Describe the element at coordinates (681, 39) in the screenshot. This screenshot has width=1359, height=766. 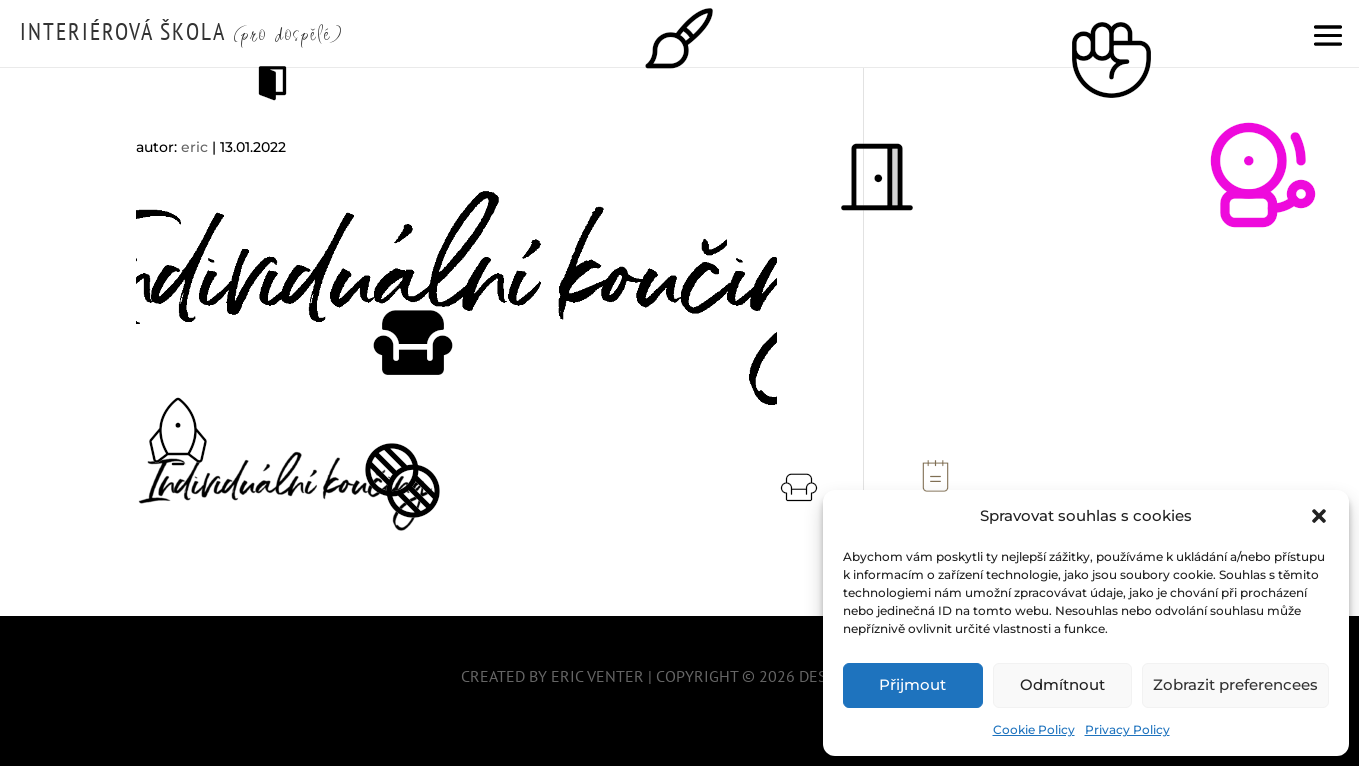
I see `access drawing or painting tools` at that location.